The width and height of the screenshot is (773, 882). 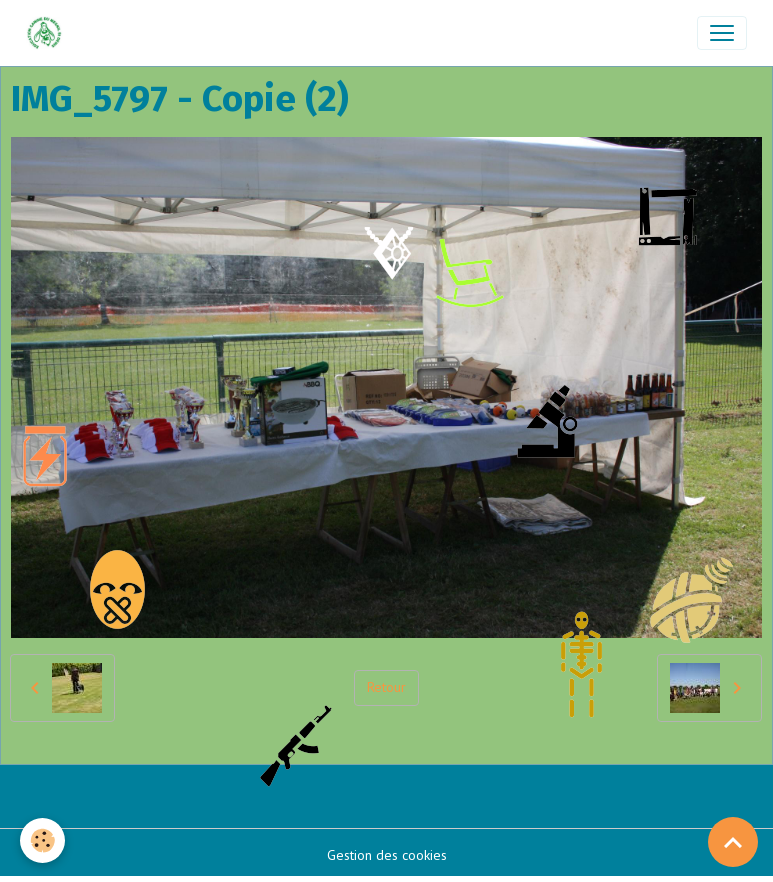 I want to click on use a potion or consumable item, so click(x=692, y=600).